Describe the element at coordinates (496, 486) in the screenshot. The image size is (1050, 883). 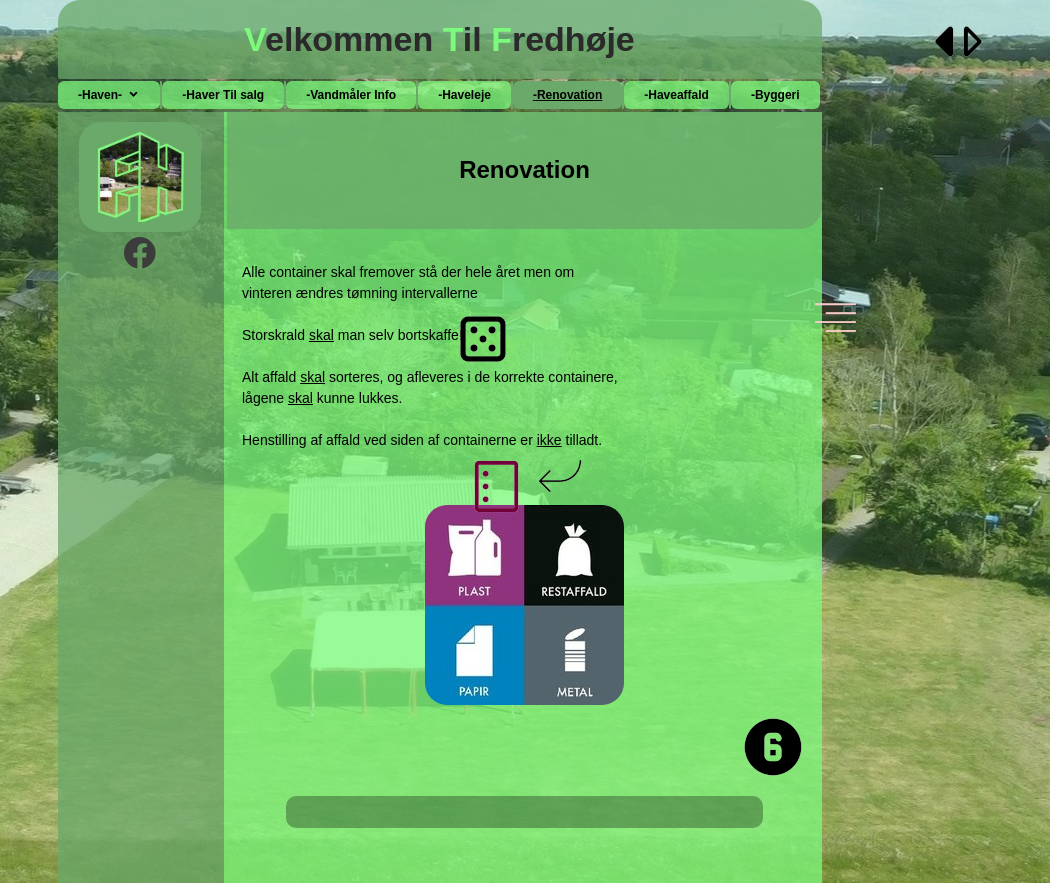
I see `view screenplay or script documents` at that location.